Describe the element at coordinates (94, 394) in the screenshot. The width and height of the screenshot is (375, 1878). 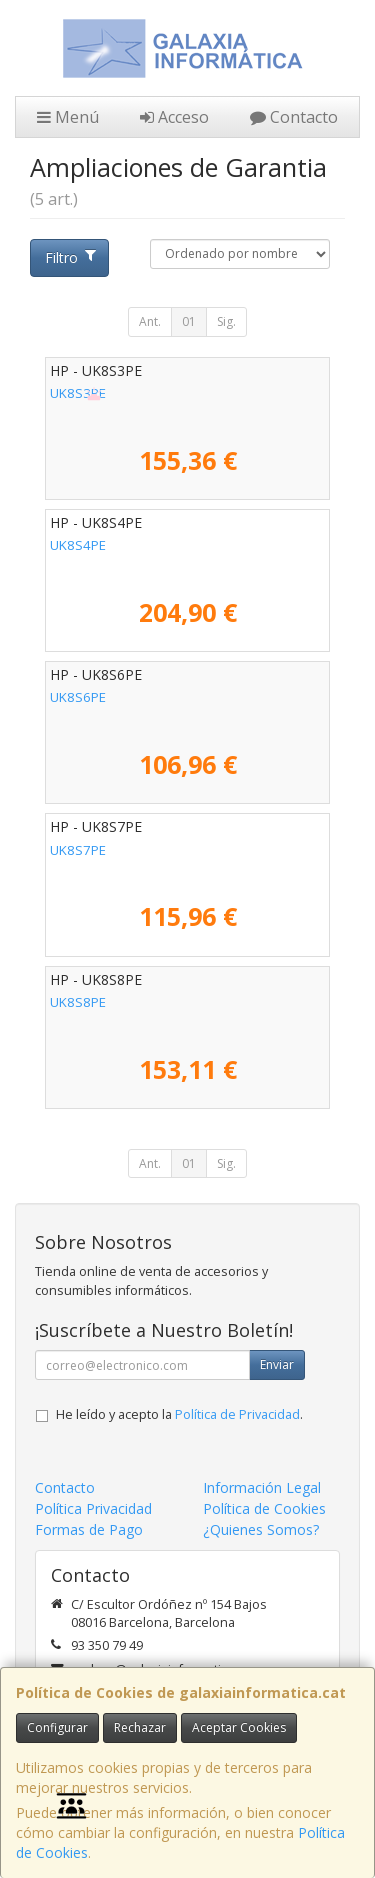
I see `indicates active land mine or explosive hazard` at that location.